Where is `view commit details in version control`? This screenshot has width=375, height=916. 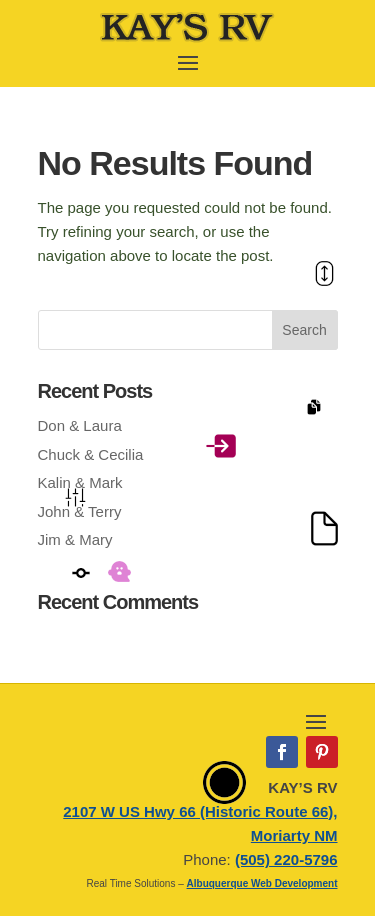 view commit details in version control is located at coordinates (81, 573).